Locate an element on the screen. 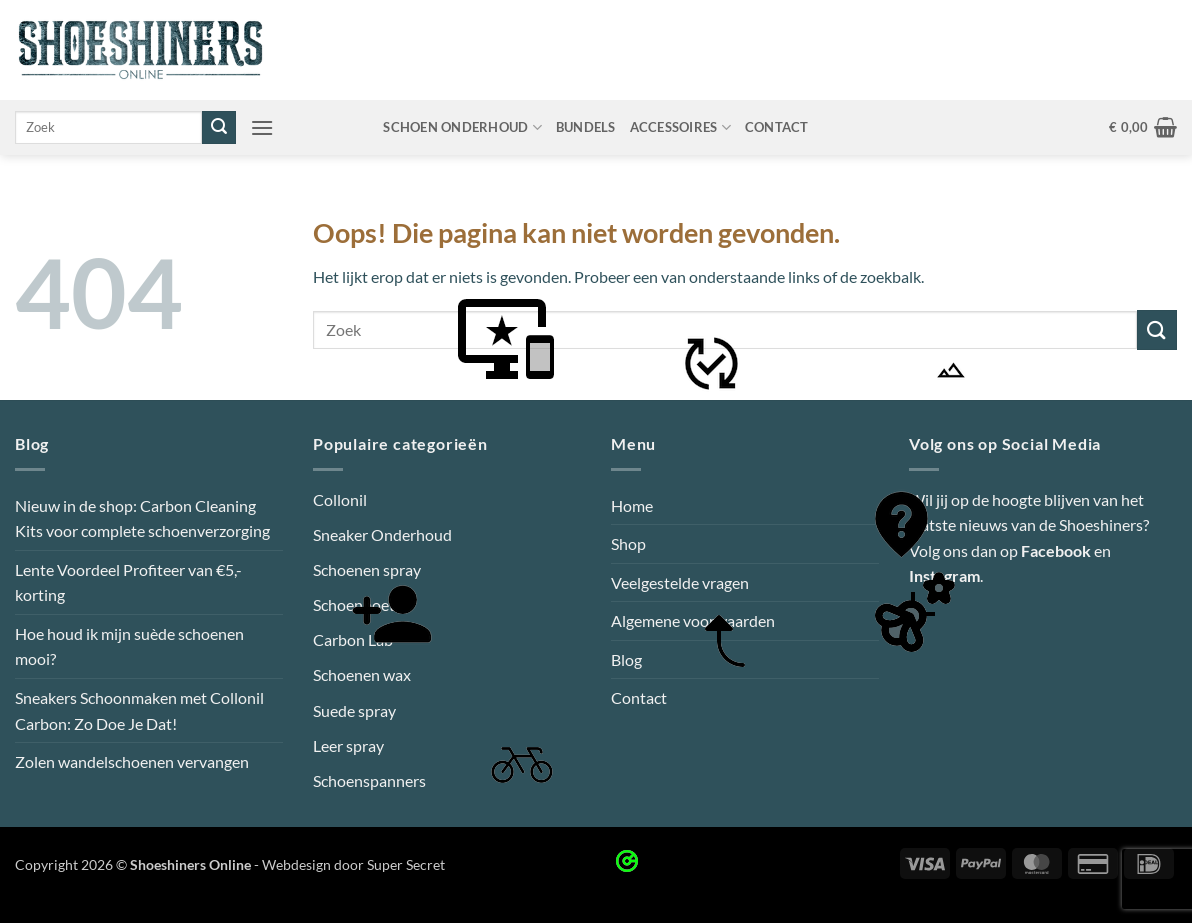 The image size is (1192, 923). view synced or connected devices is located at coordinates (506, 339).